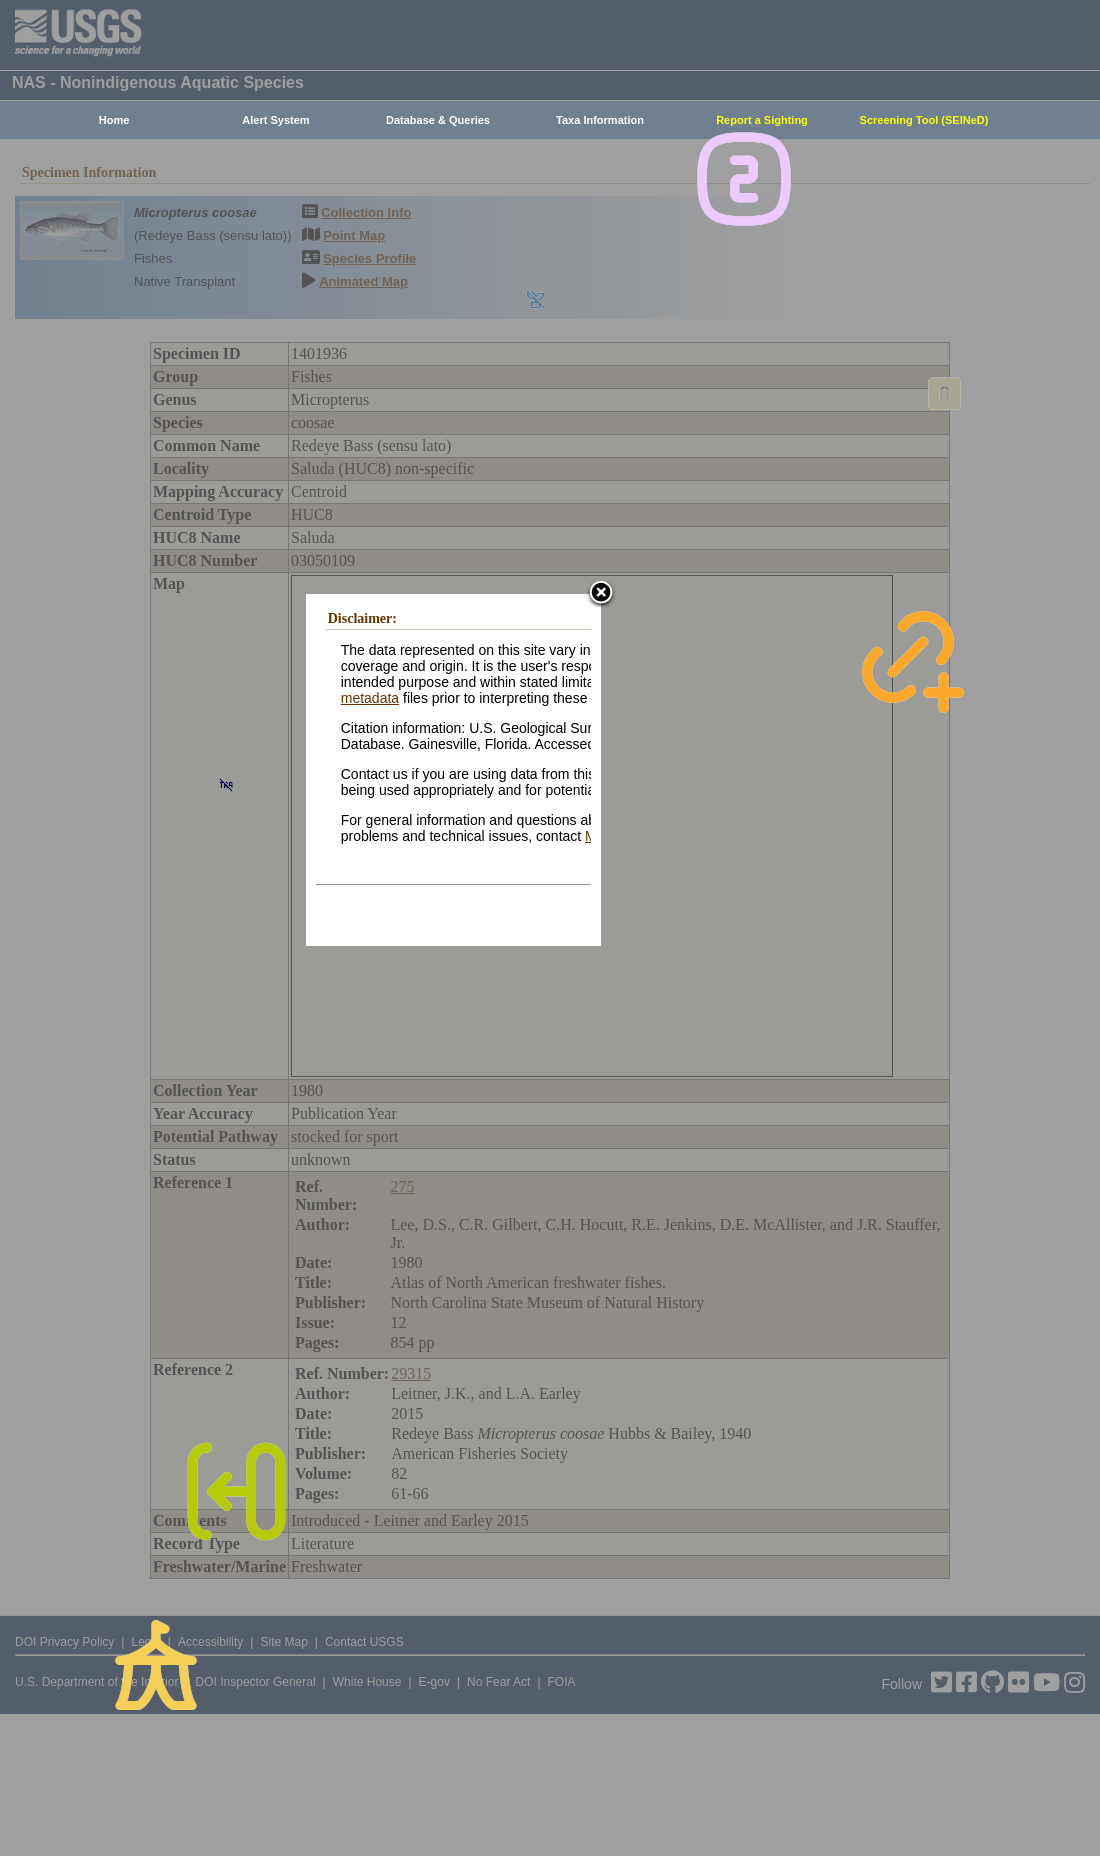  I want to click on add a new link or URL, so click(908, 657).